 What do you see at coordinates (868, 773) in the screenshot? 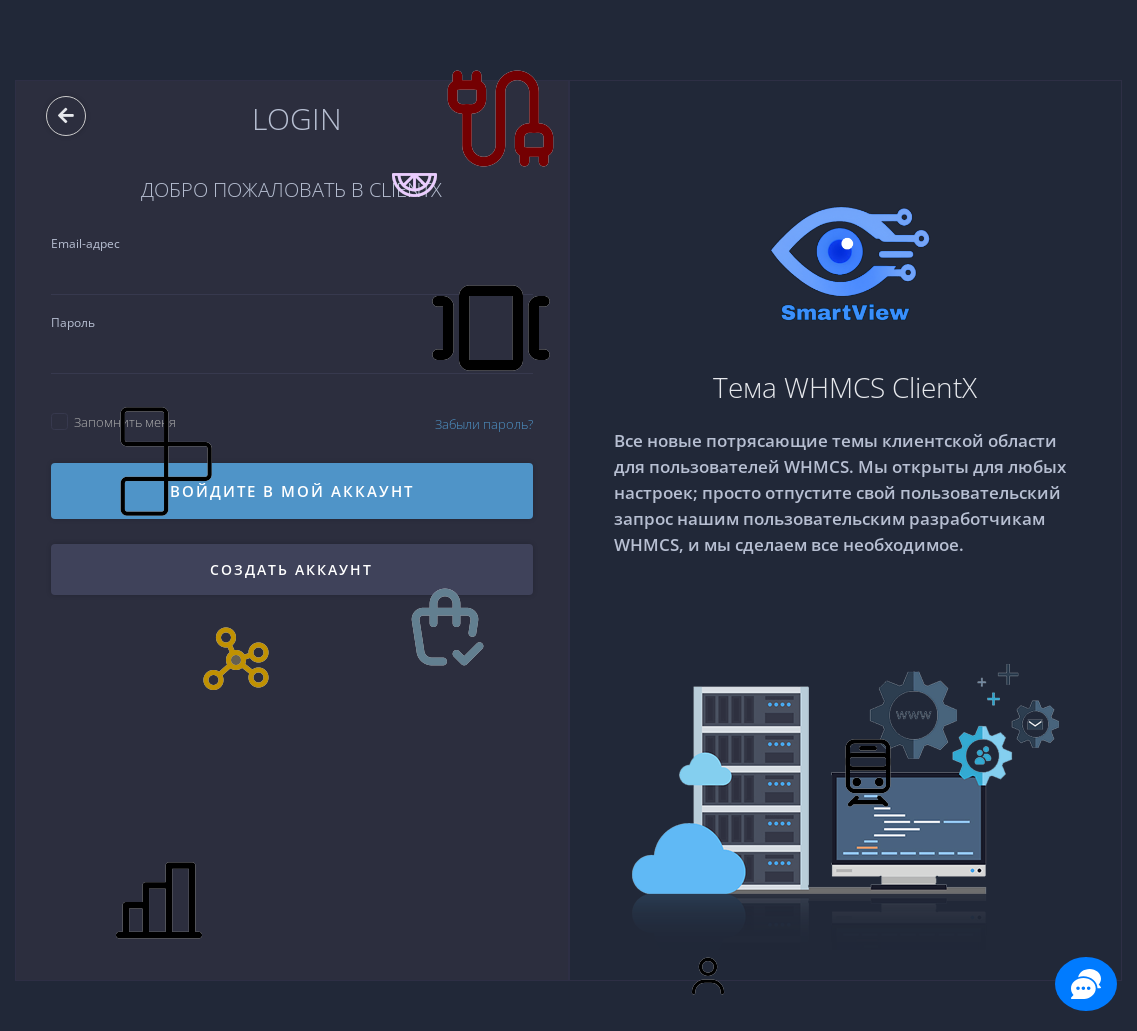
I see `view subway or metro transit options` at bounding box center [868, 773].